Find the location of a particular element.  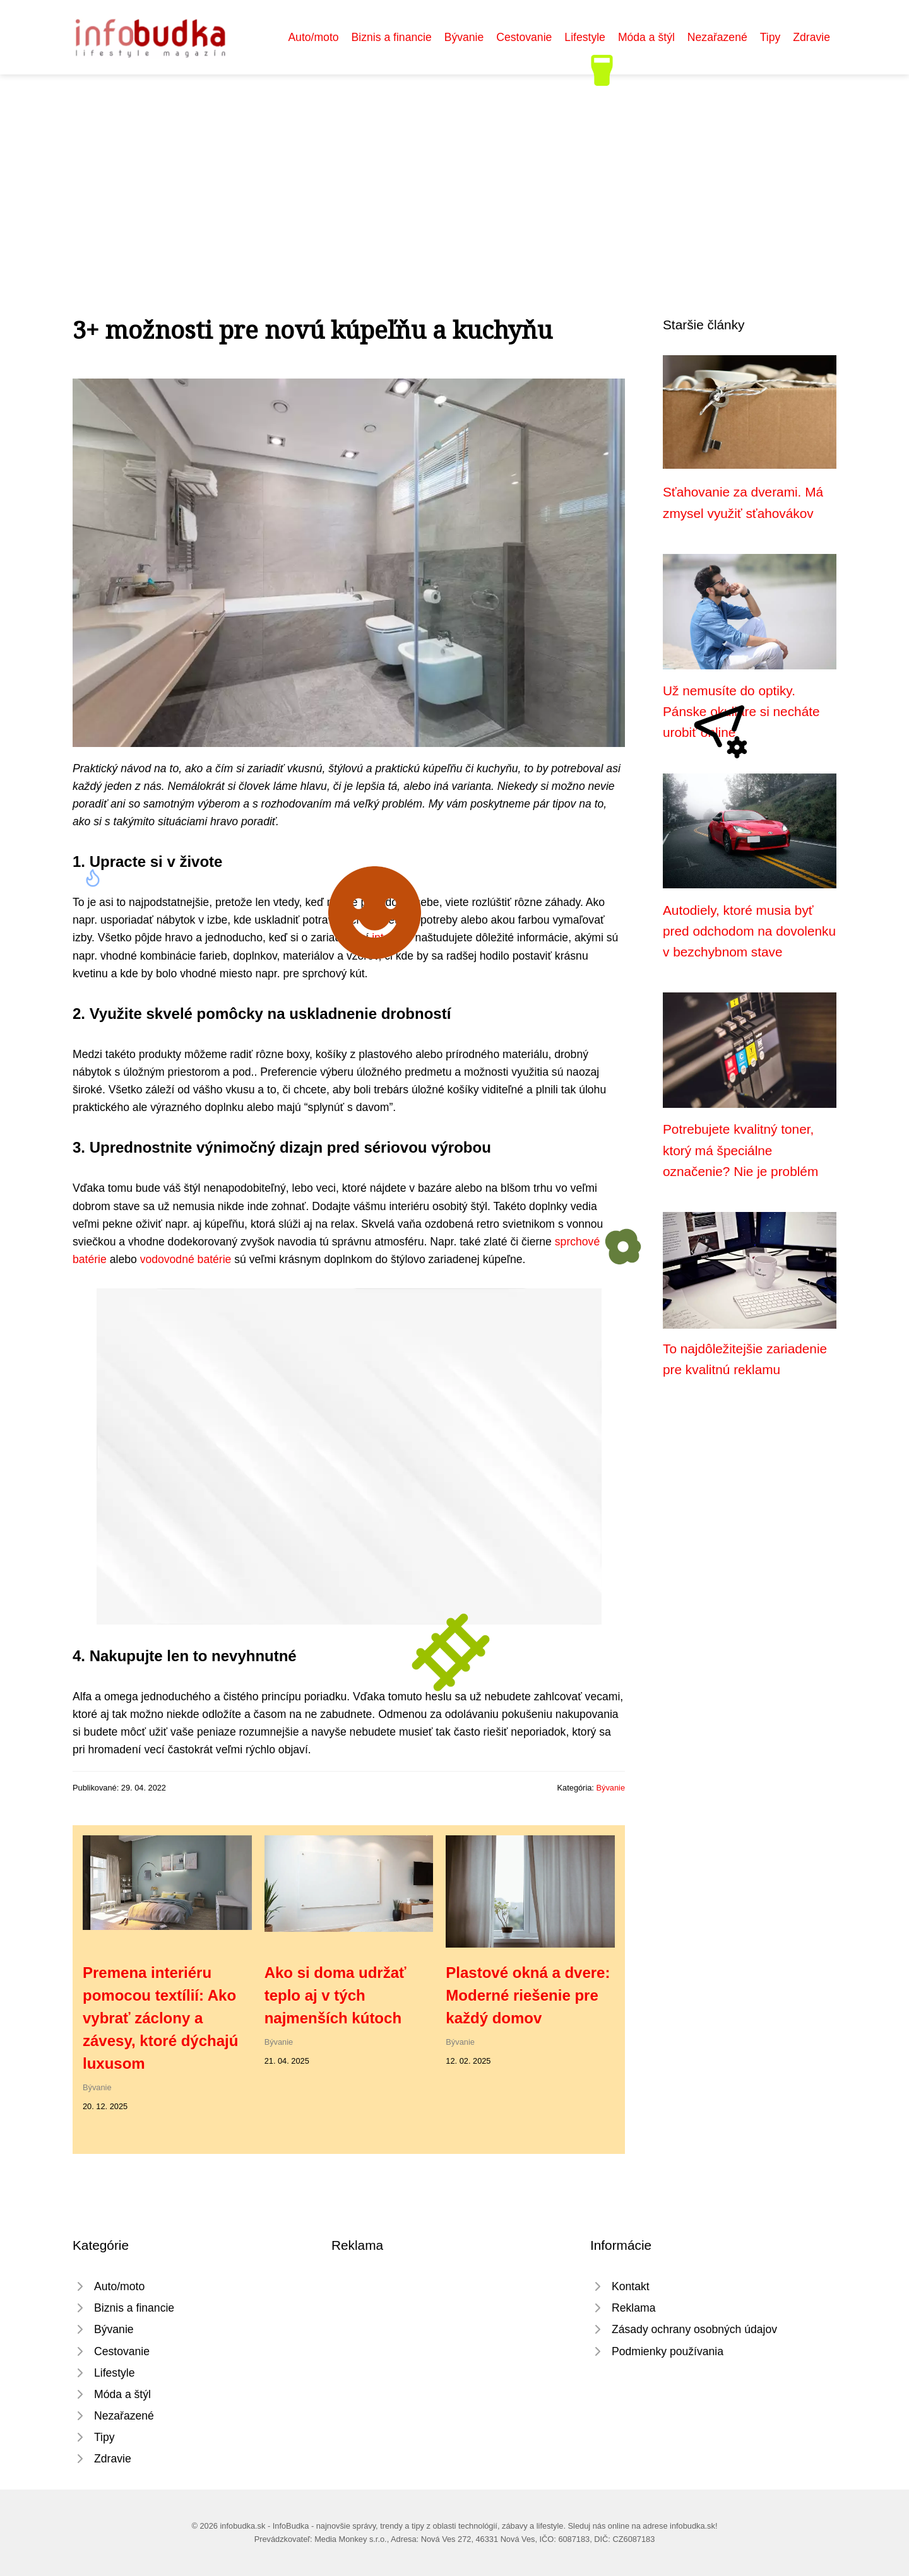

view track or railway information is located at coordinates (451, 1652).